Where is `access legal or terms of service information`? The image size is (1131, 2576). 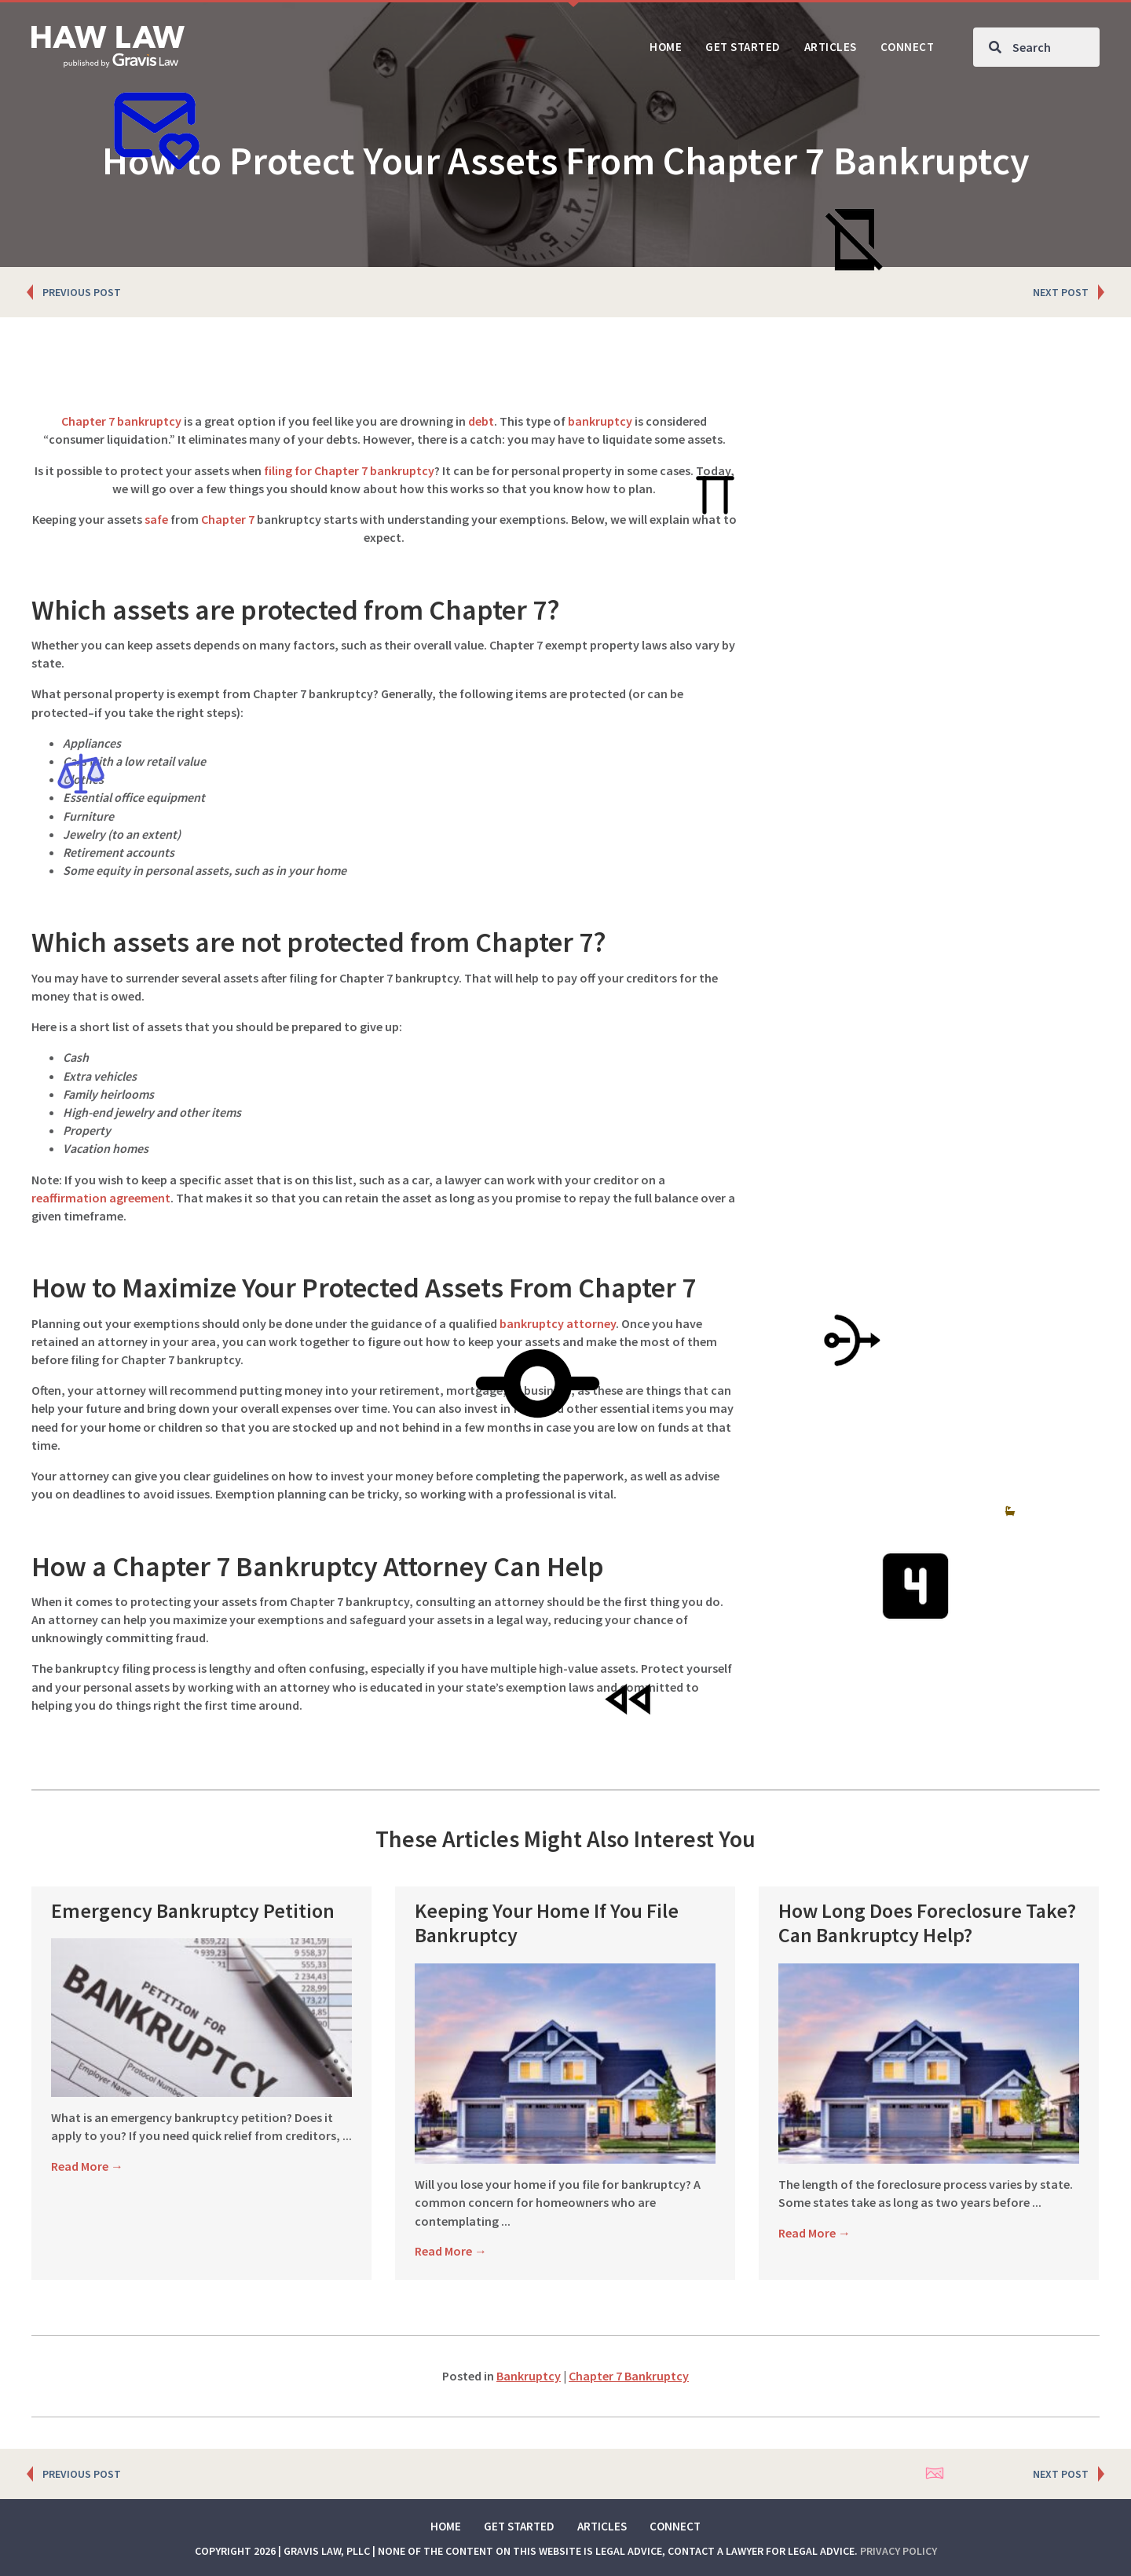
access legal or terms of service information is located at coordinates (81, 774).